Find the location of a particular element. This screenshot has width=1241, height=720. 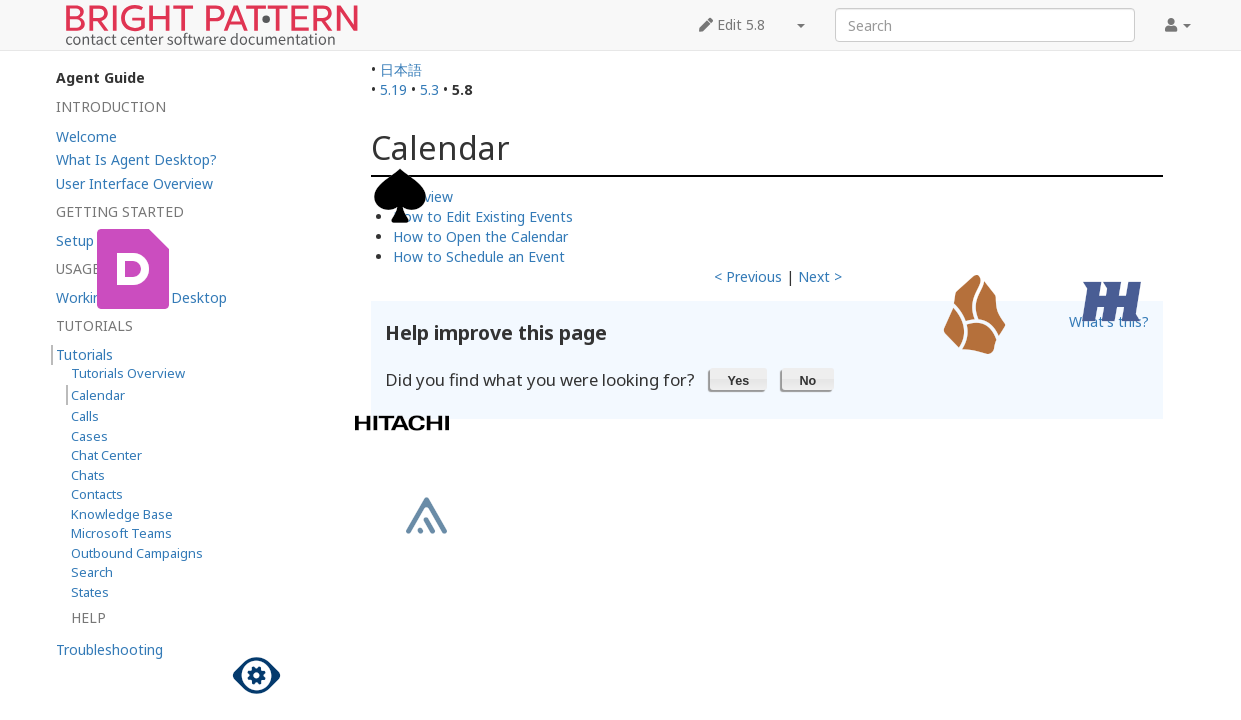

open aegis authenticator app is located at coordinates (426, 515).